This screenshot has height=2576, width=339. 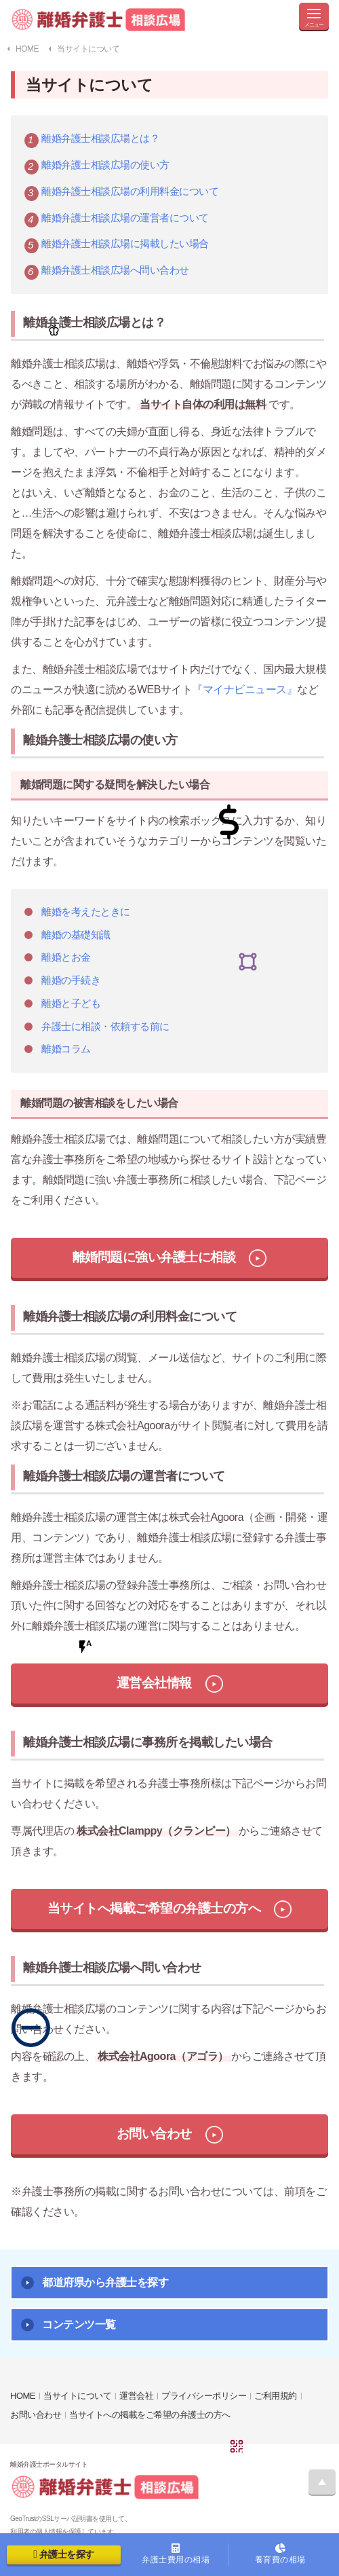 I want to click on view ring network topology, so click(x=247, y=961).